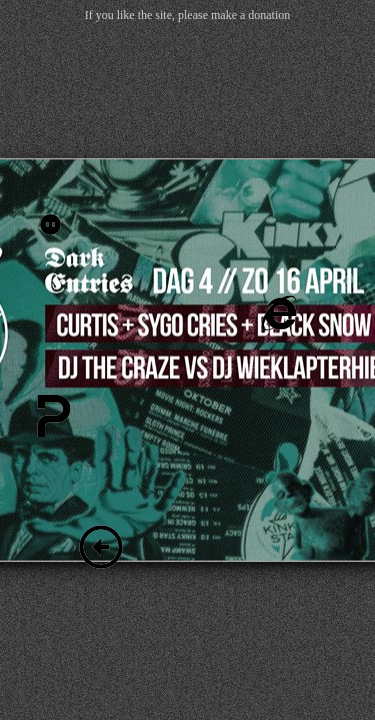 The height and width of the screenshot is (720, 375). I want to click on electrical outlet or power source indicator, so click(50, 224).